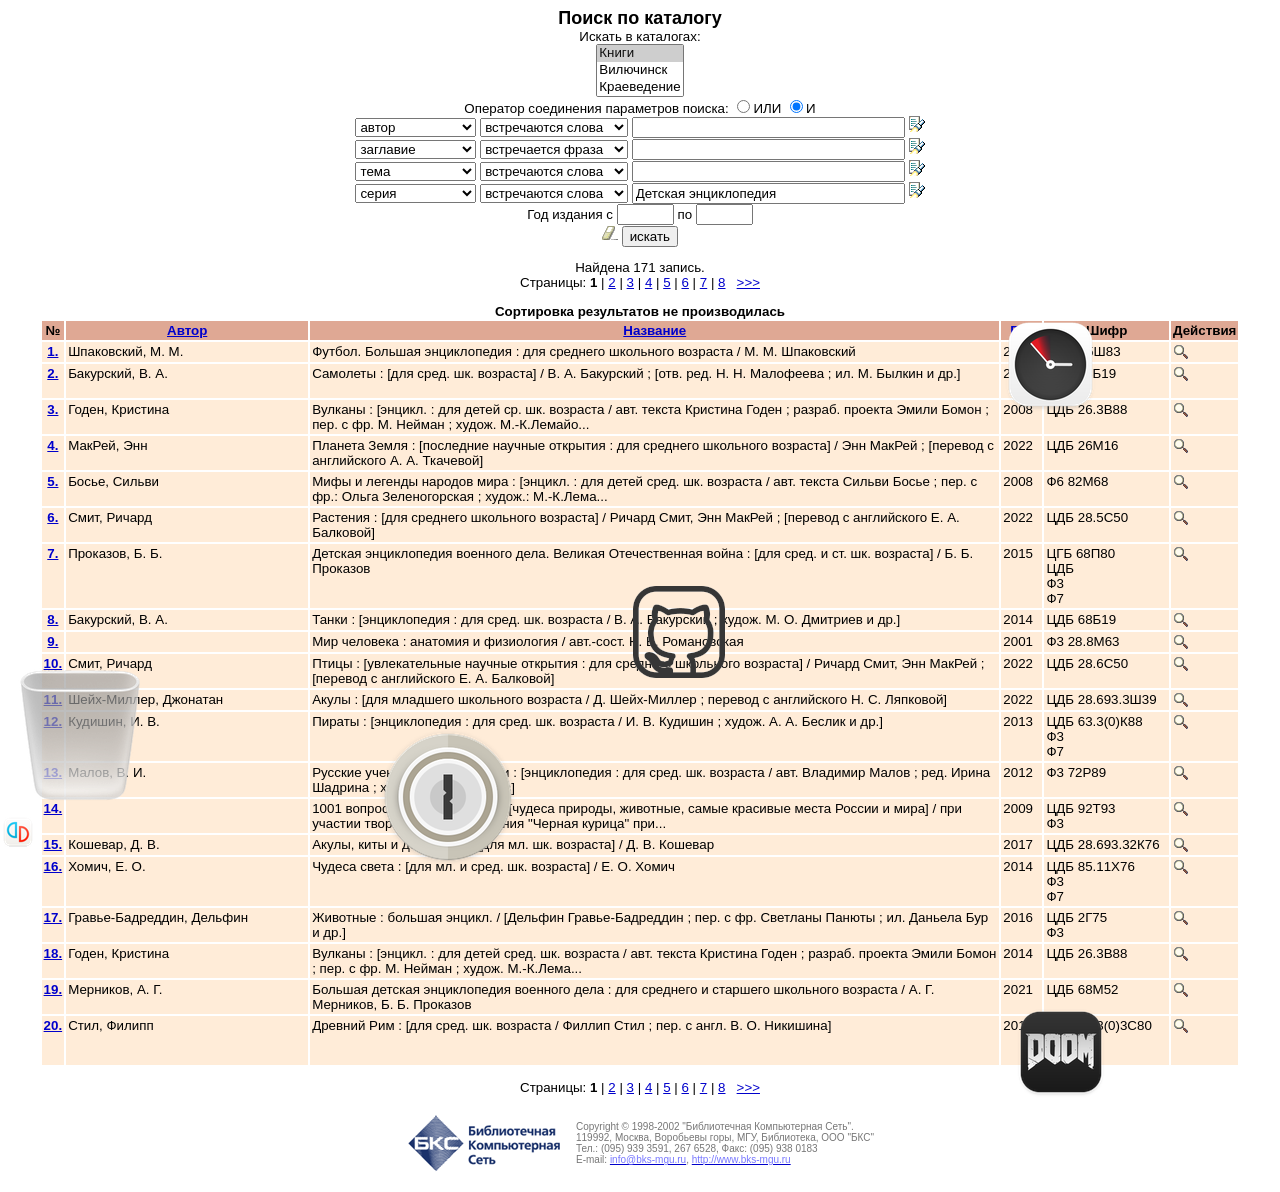 This screenshot has height=1192, width=1280. I want to click on launch yuzu nintendo switch emulator, so click(18, 832).